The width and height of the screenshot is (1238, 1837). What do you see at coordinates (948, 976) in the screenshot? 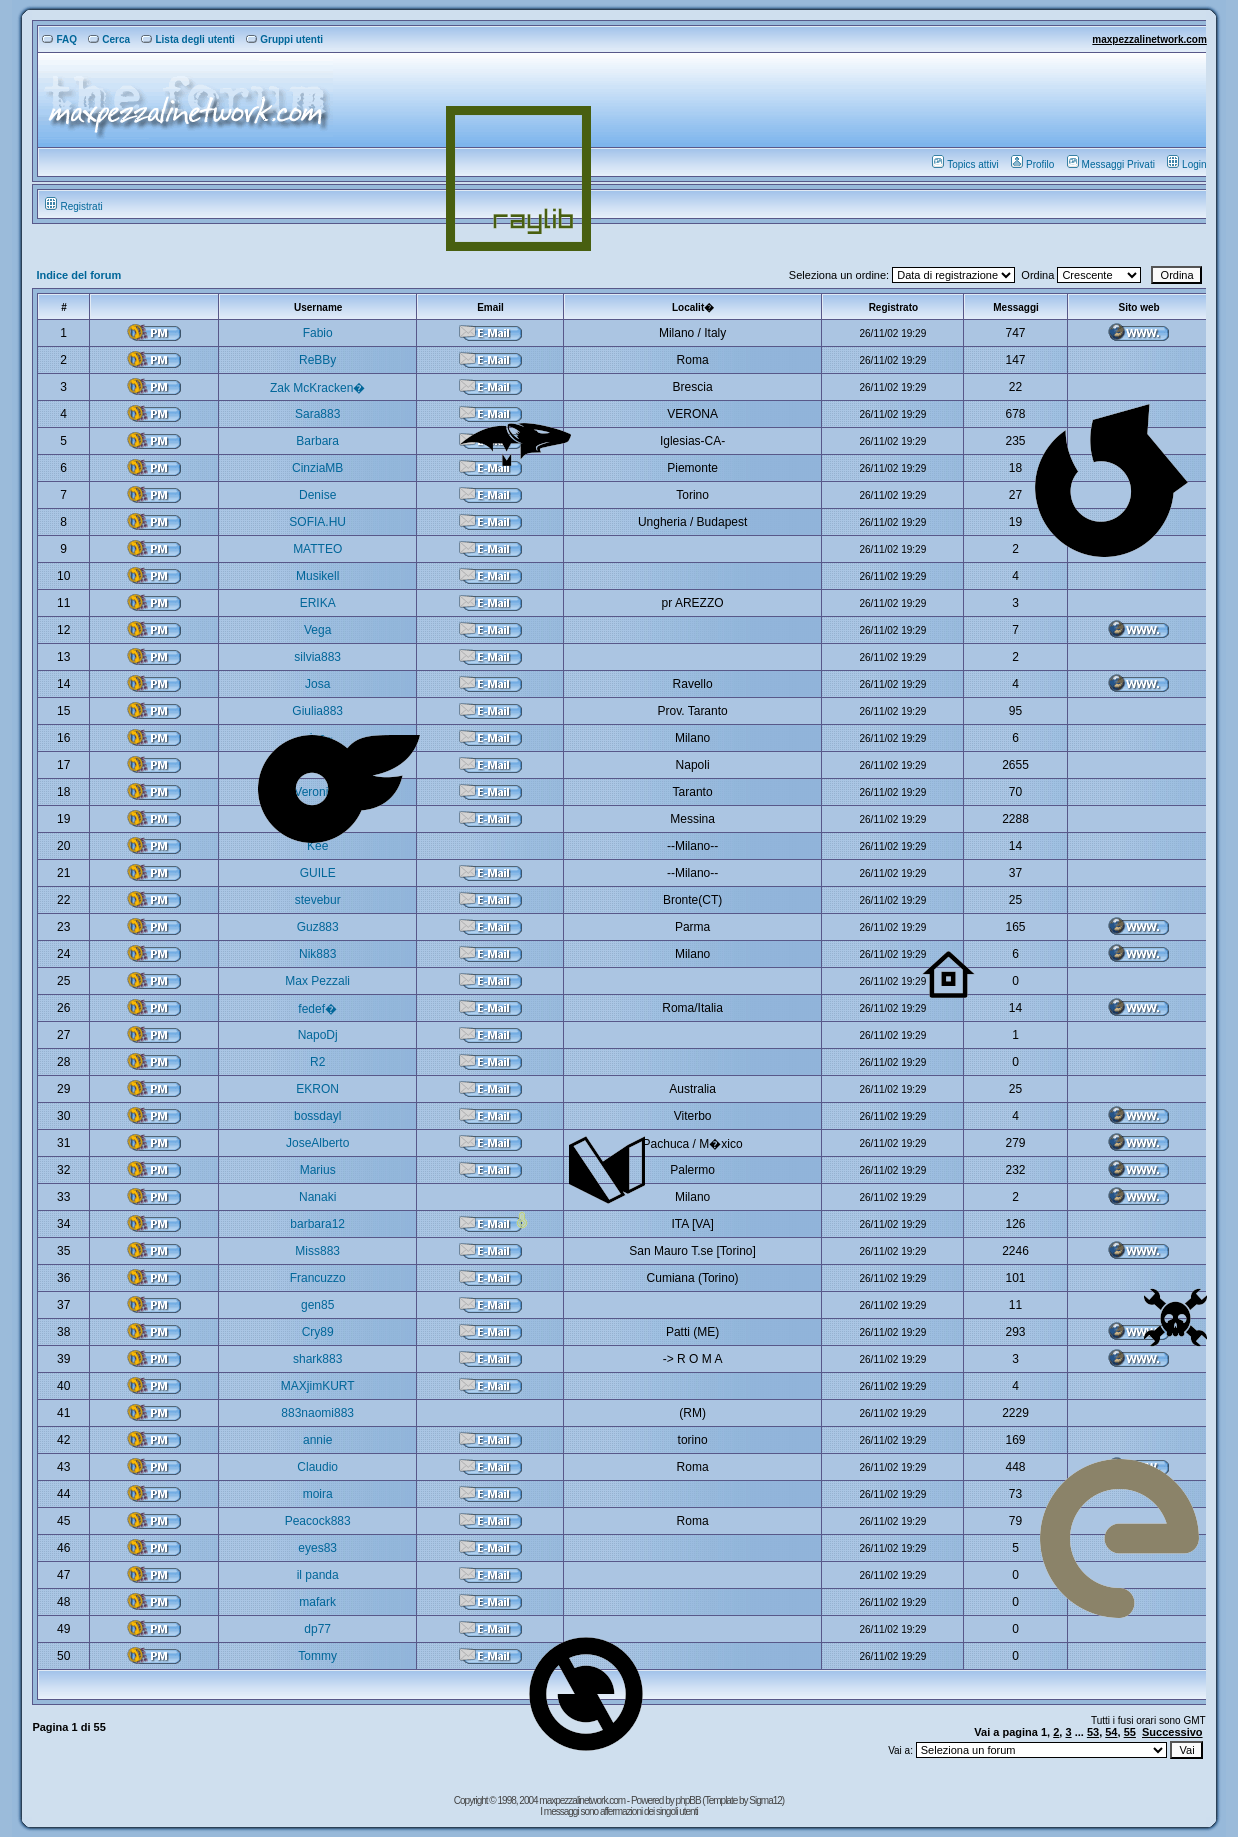
I see `navigate to home screen` at bounding box center [948, 976].